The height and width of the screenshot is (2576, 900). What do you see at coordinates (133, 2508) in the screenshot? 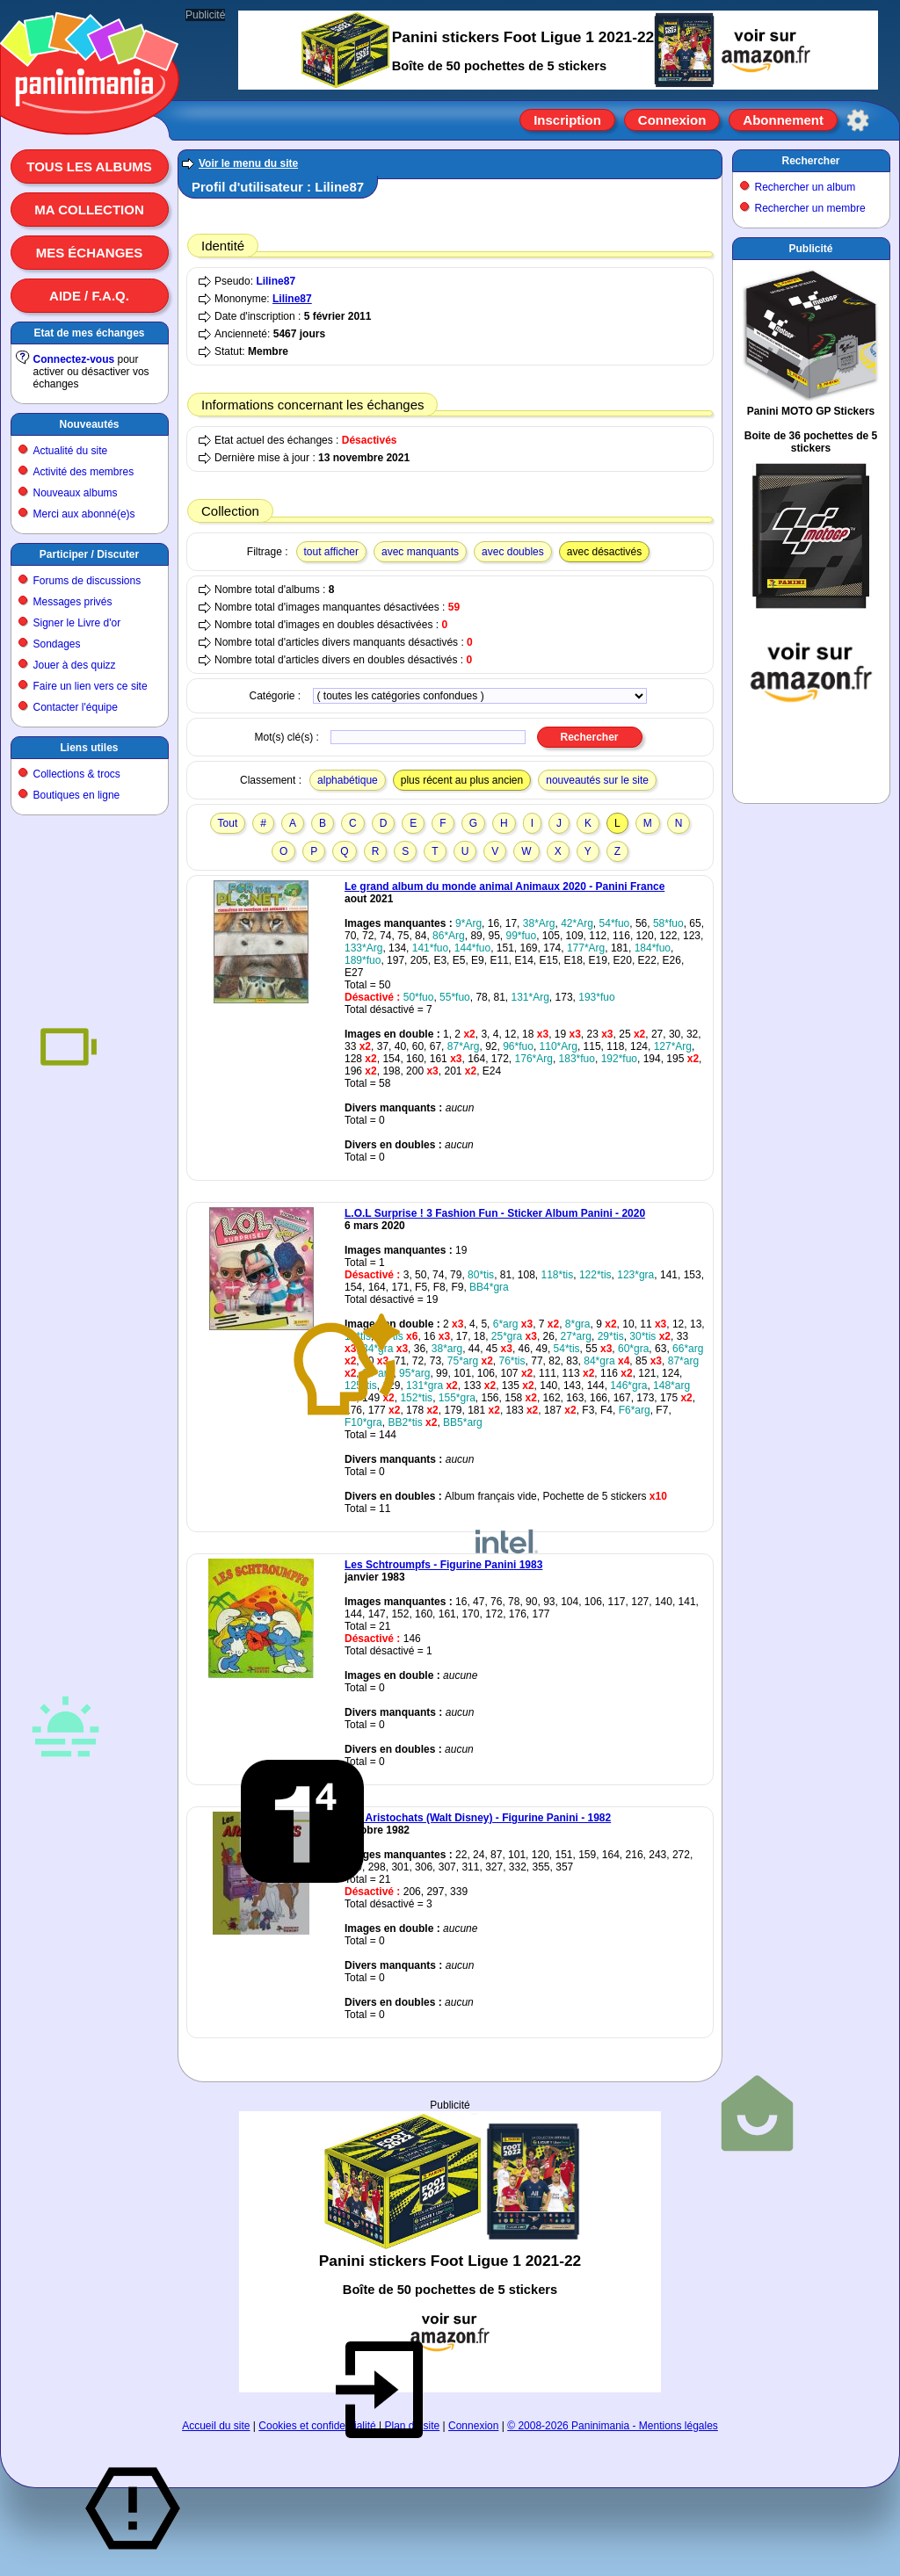
I see `mark message as spam` at bounding box center [133, 2508].